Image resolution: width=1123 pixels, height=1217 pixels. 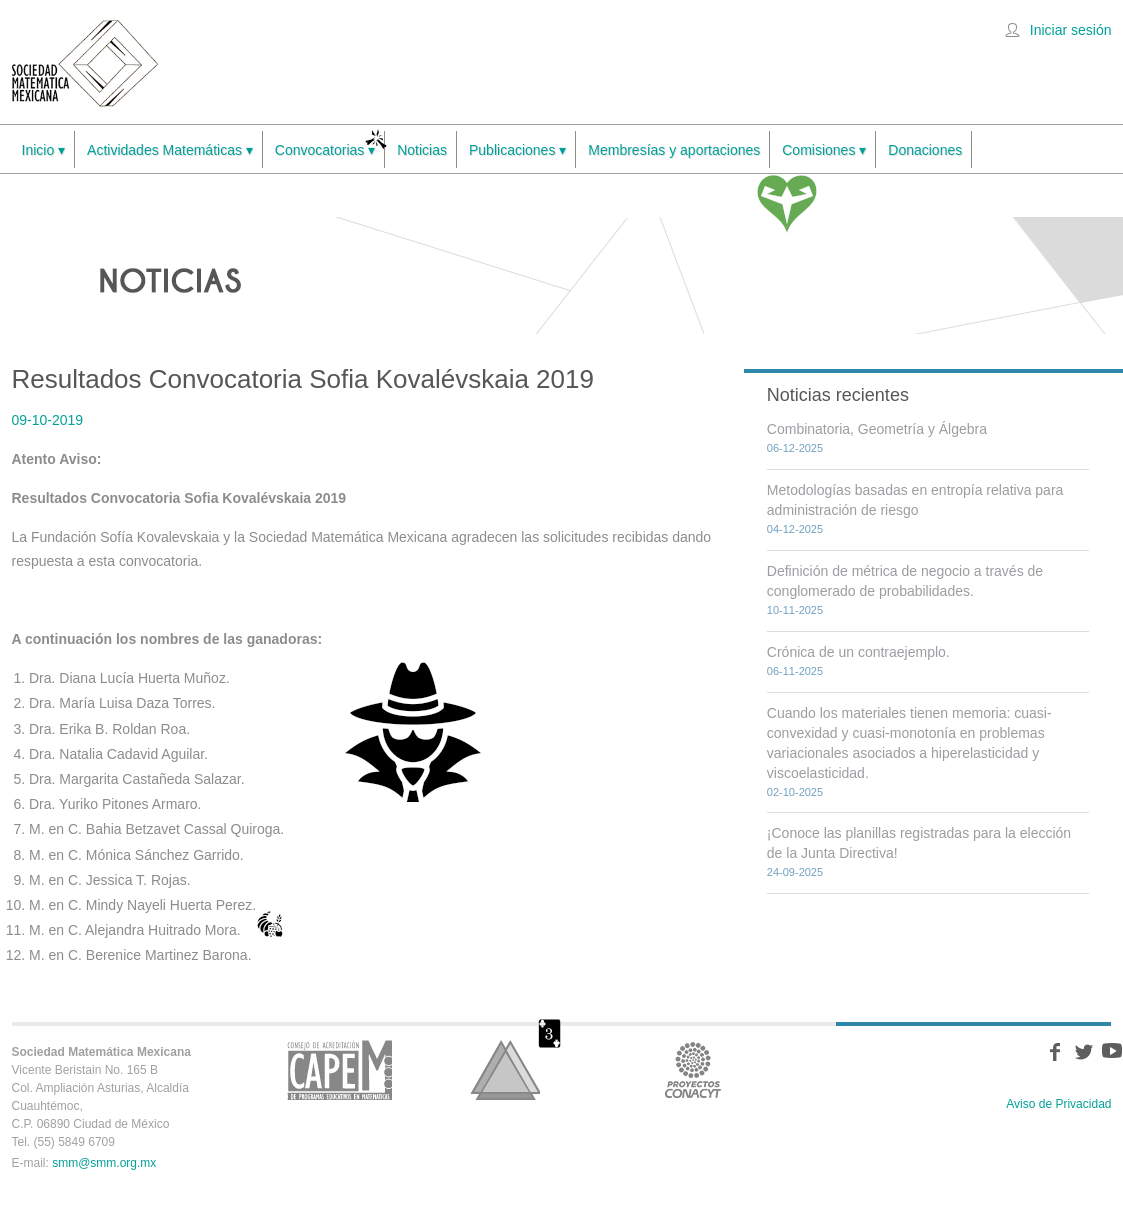 I want to click on indicates a fracture or bone injury in a health app, so click(x=376, y=139).